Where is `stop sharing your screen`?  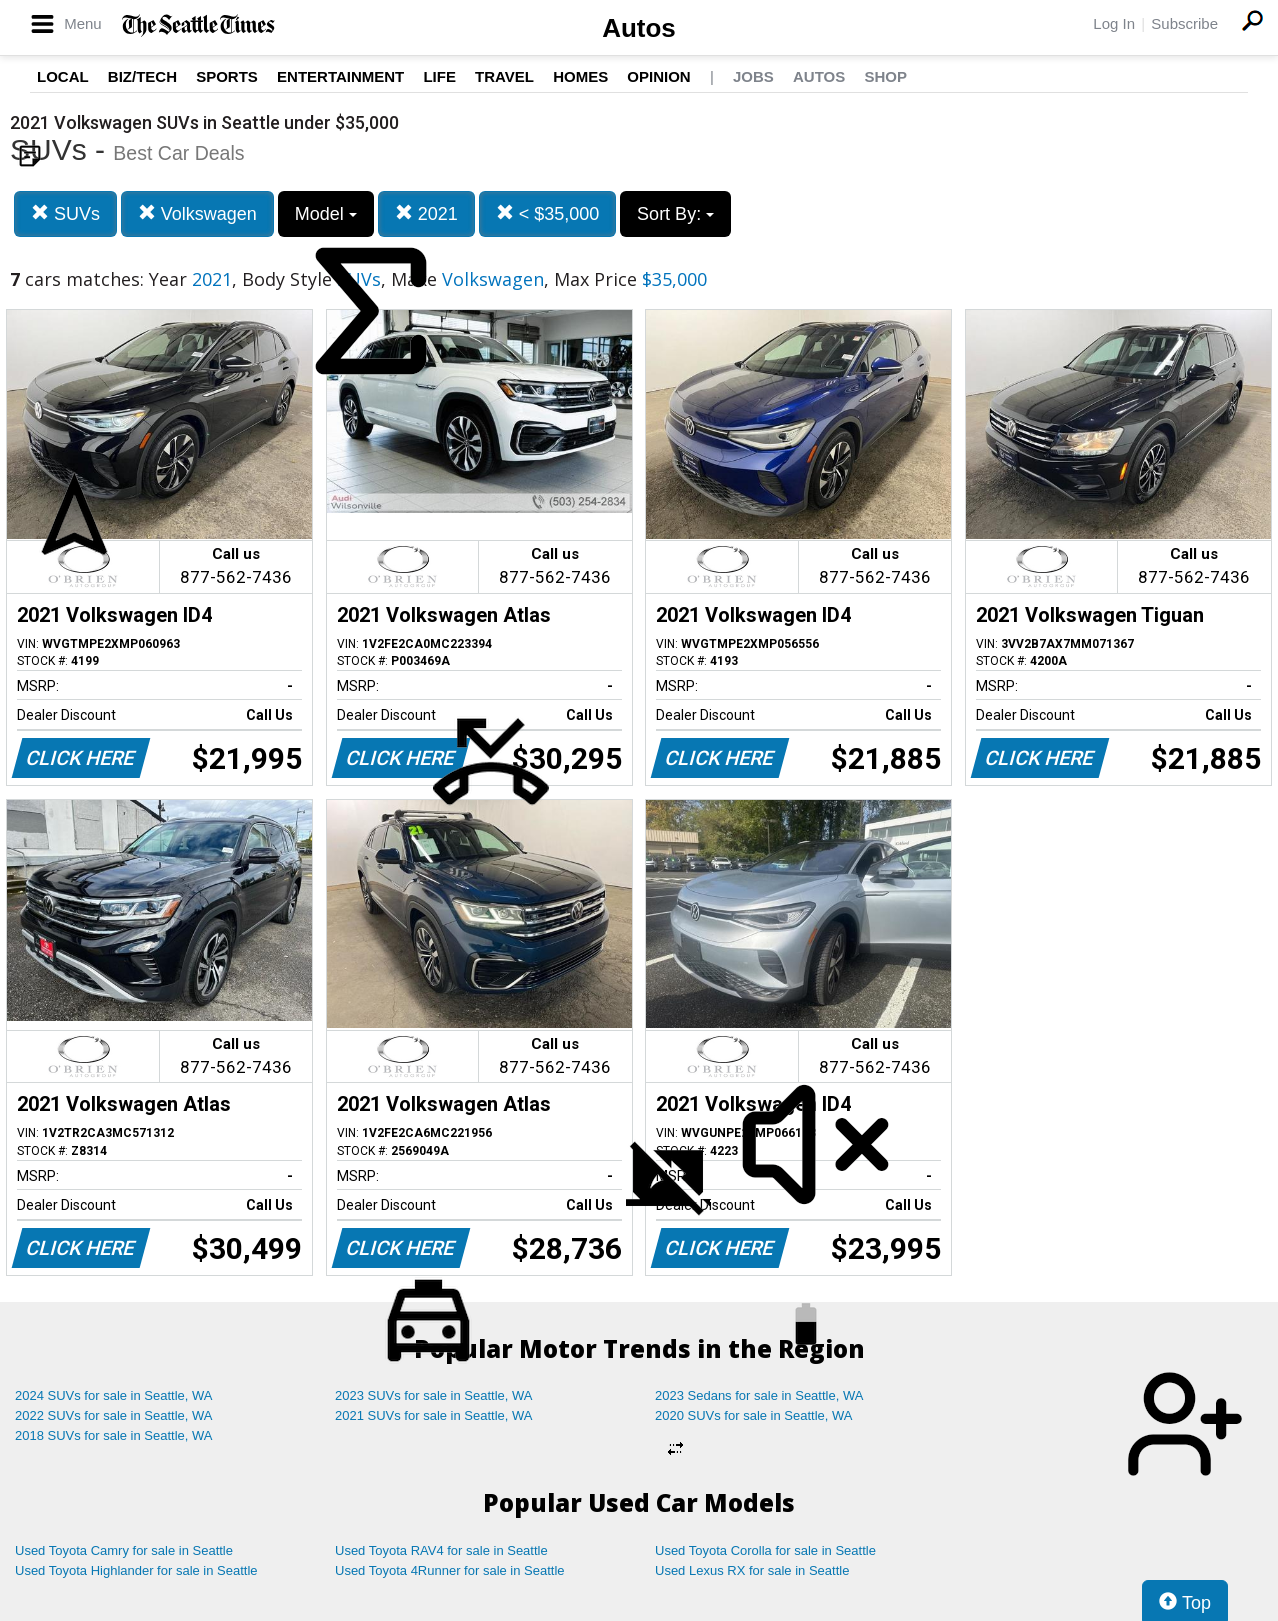 stop sharing your screen is located at coordinates (668, 1178).